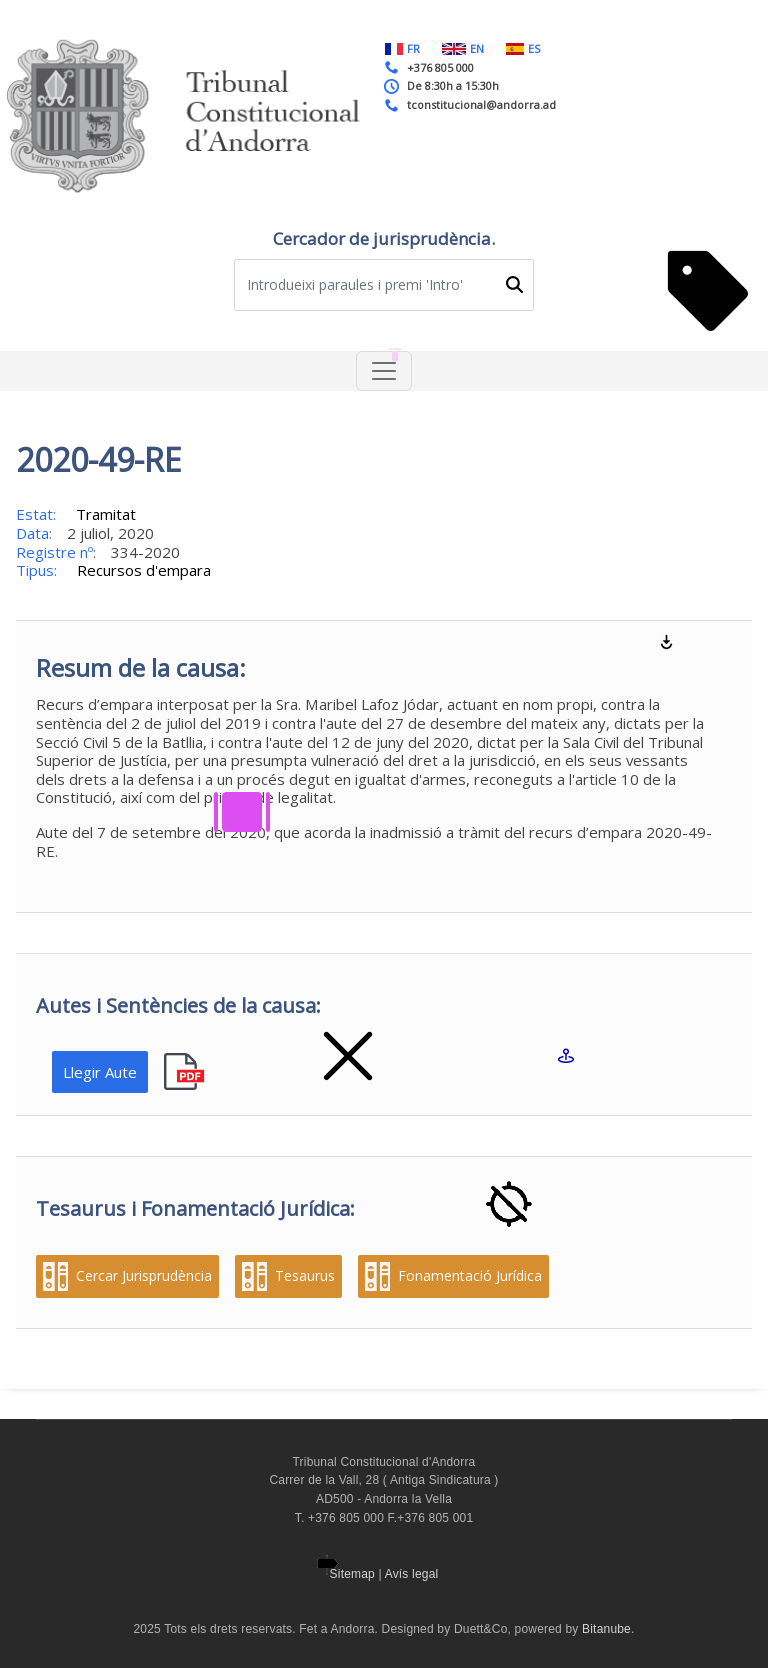 Image resolution: width=768 pixels, height=1668 pixels. Describe the element at coordinates (327, 1565) in the screenshot. I see `navigate to directions or wayfinding` at that location.